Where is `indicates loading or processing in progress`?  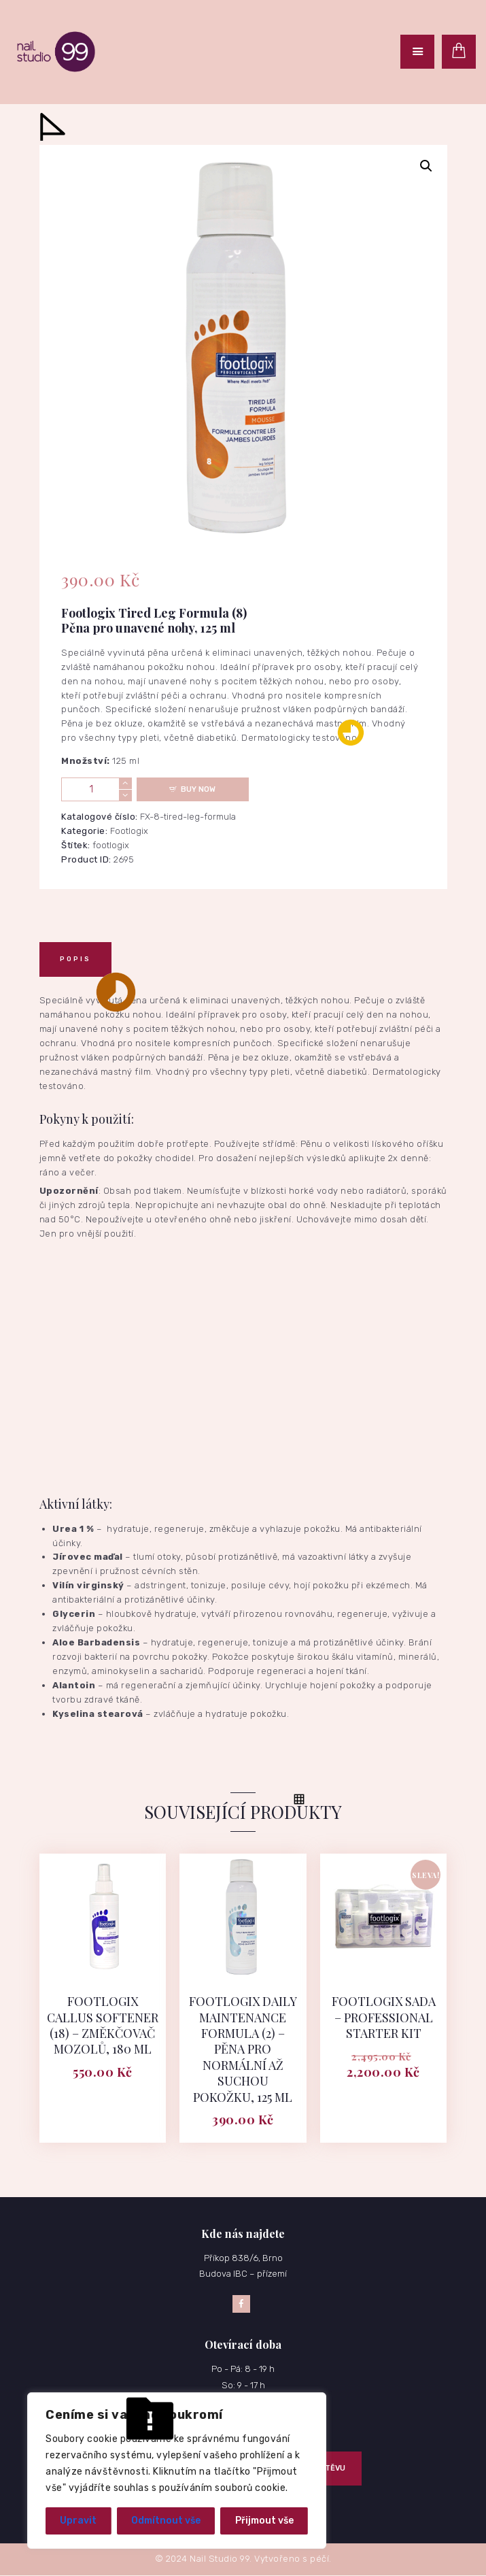
indicates loading or processing in progress is located at coordinates (351, 733).